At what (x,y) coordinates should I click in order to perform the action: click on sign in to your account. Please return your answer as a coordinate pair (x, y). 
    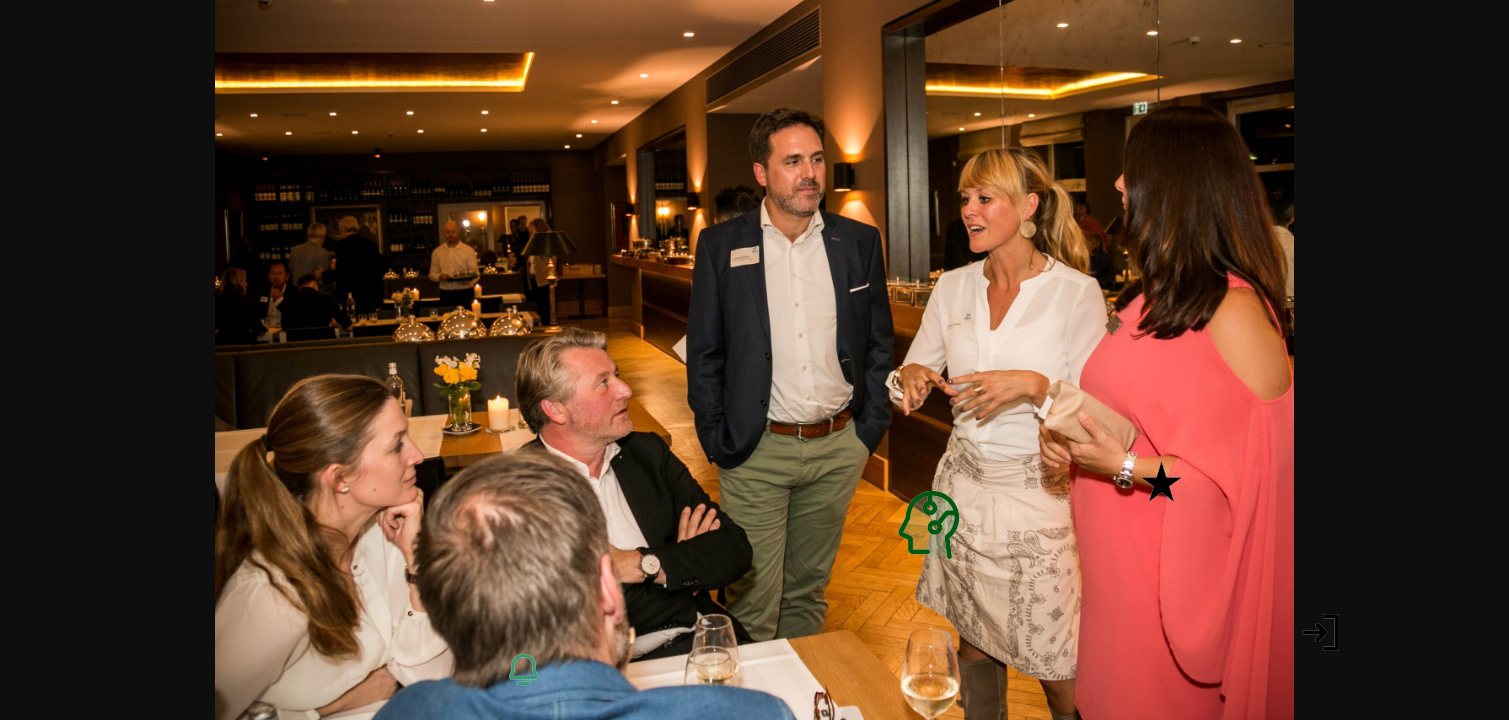
    Looking at the image, I should click on (1323, 632).